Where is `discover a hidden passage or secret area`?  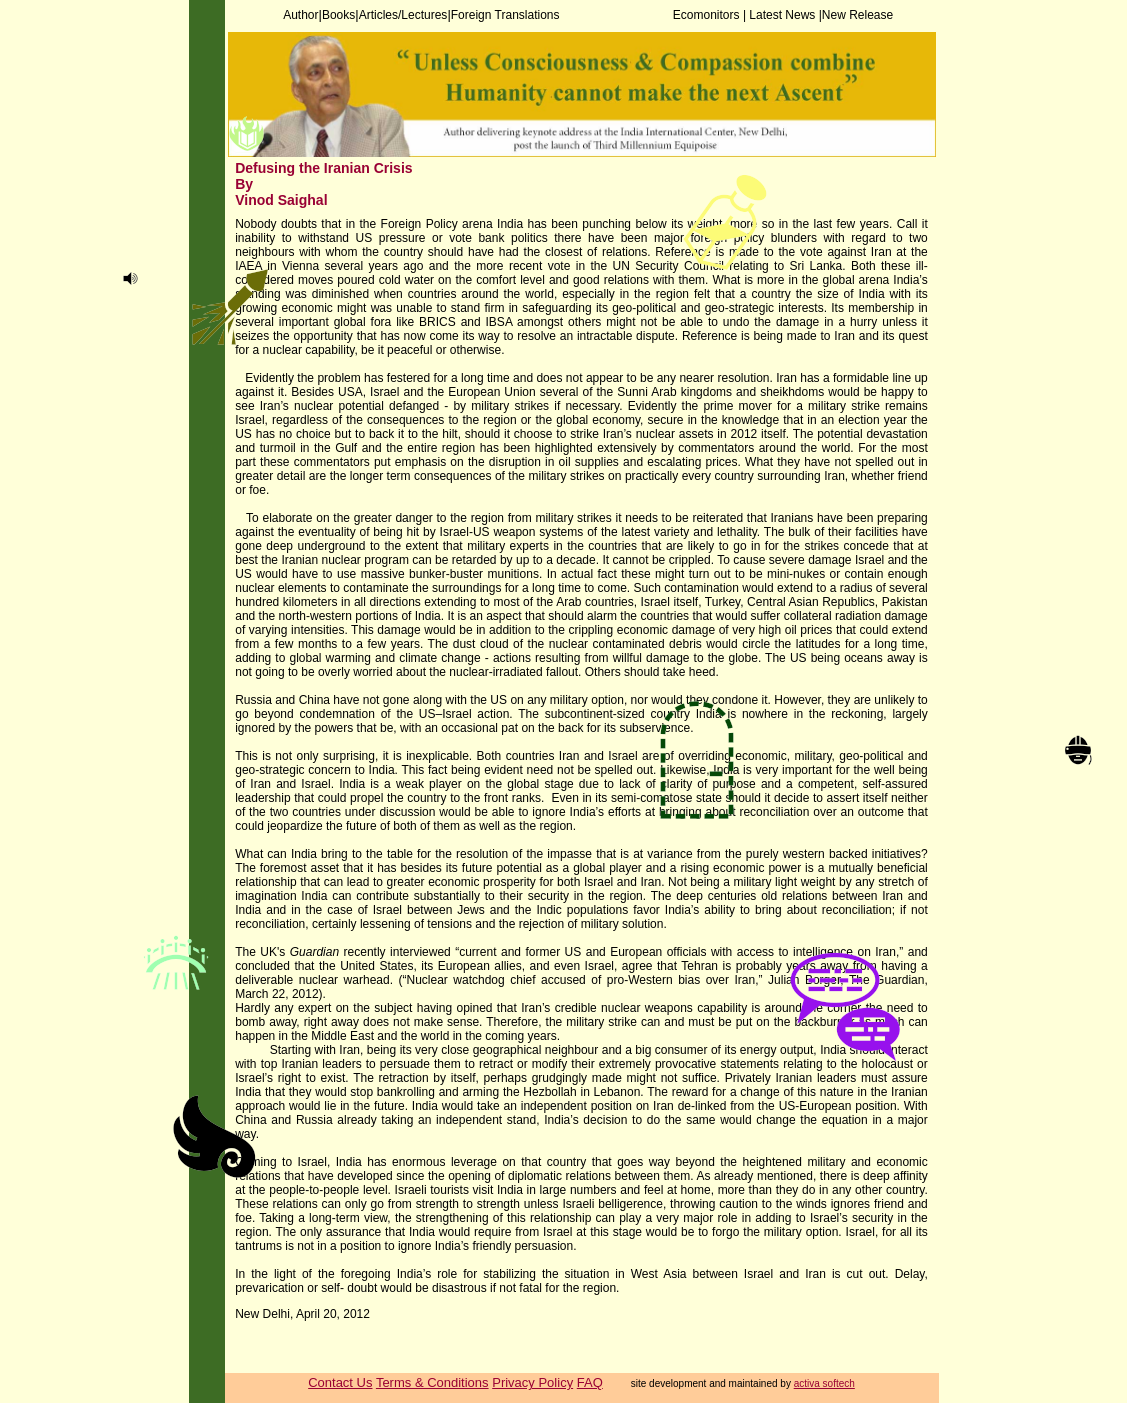 discover a hidden passage or secret area is located at coordinates (697, 760).